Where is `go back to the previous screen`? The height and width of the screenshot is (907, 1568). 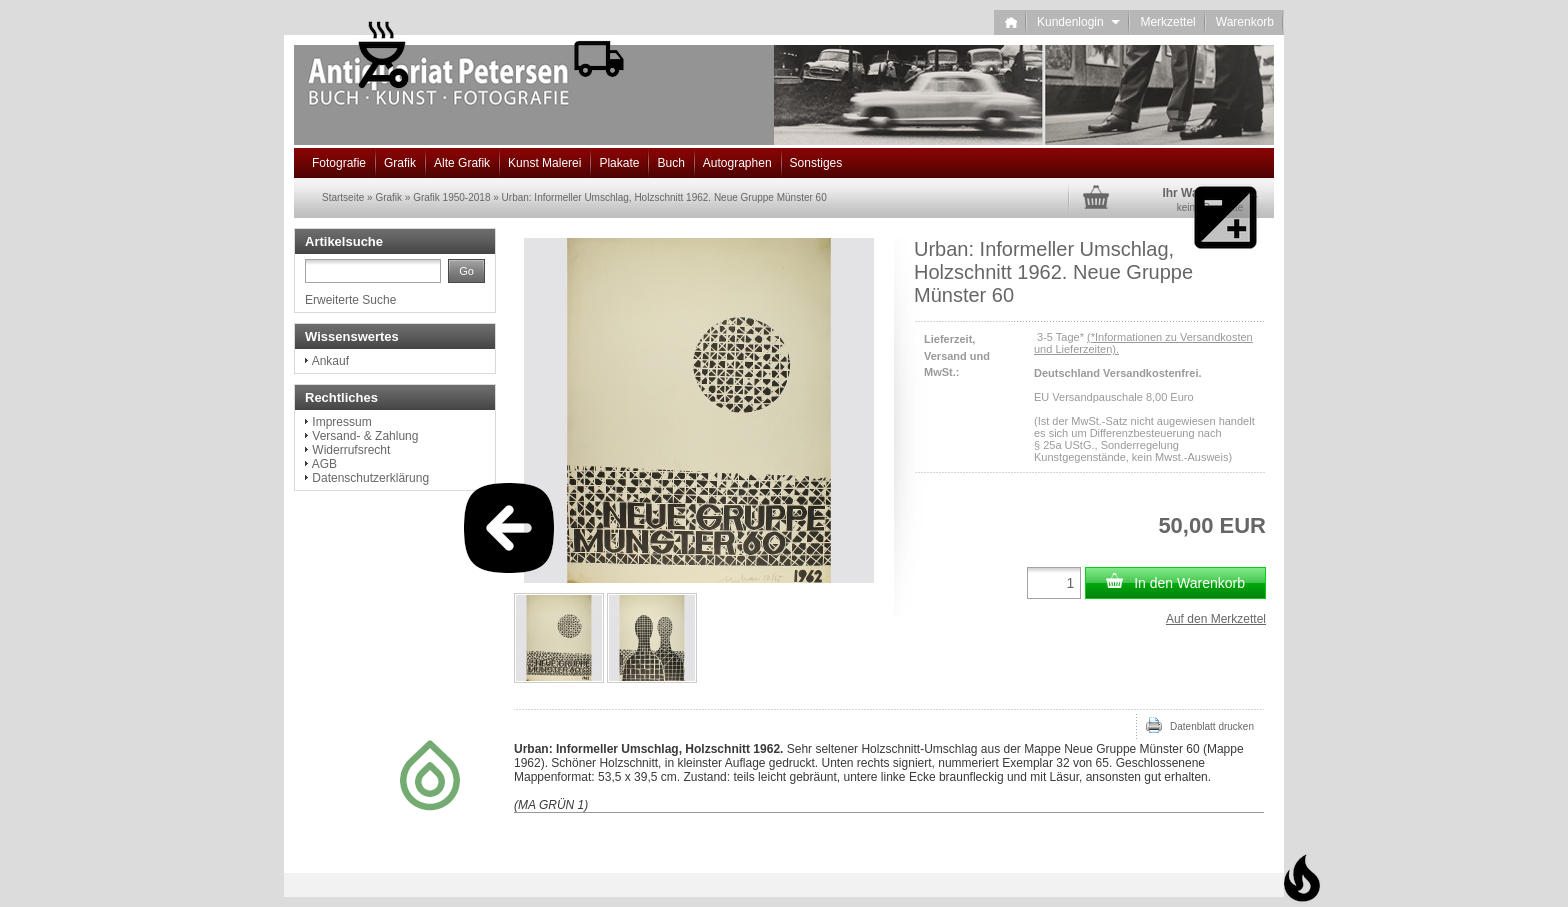
go back to the previous screen is located at coordinates (509, 528).